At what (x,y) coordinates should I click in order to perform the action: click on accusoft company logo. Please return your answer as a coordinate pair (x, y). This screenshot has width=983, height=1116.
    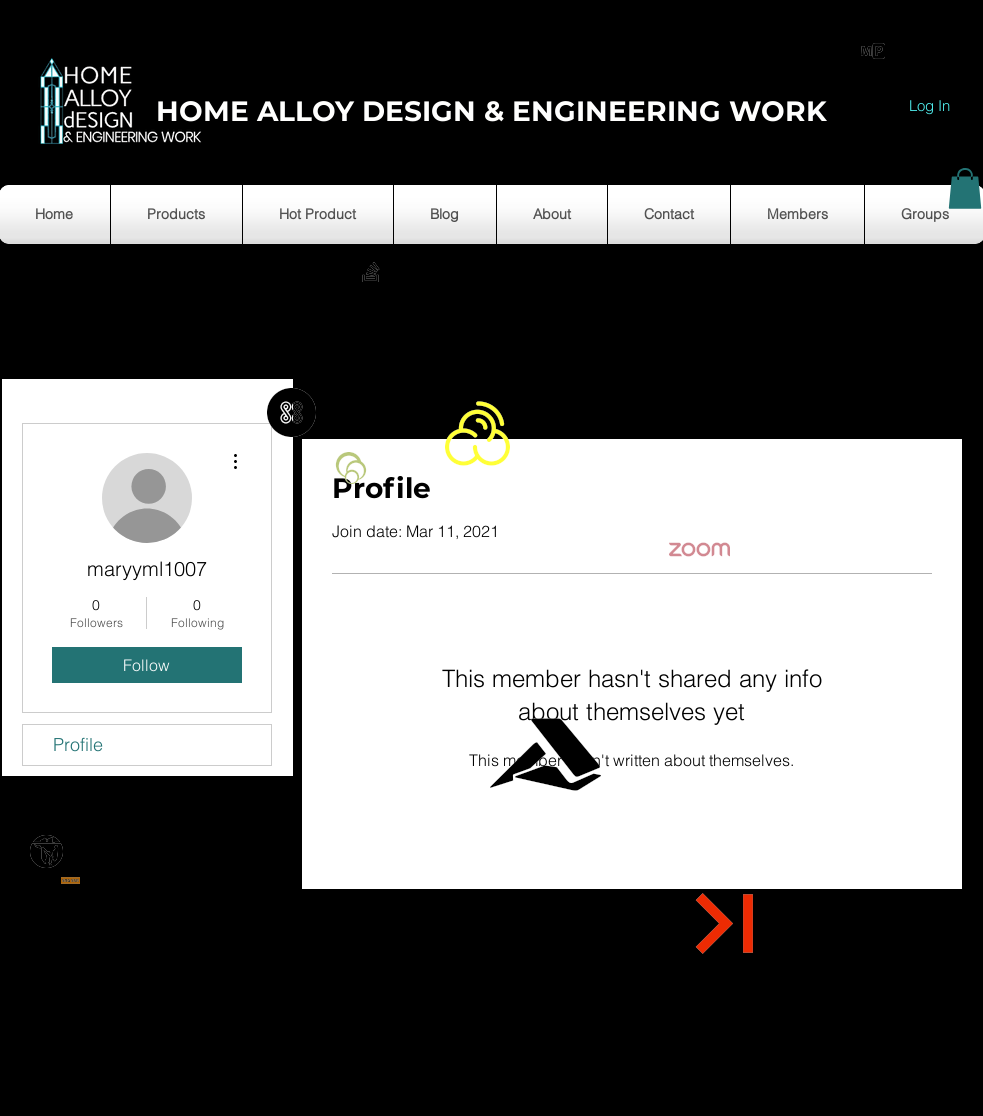
    Looking at the image, I should click on (545, 754).